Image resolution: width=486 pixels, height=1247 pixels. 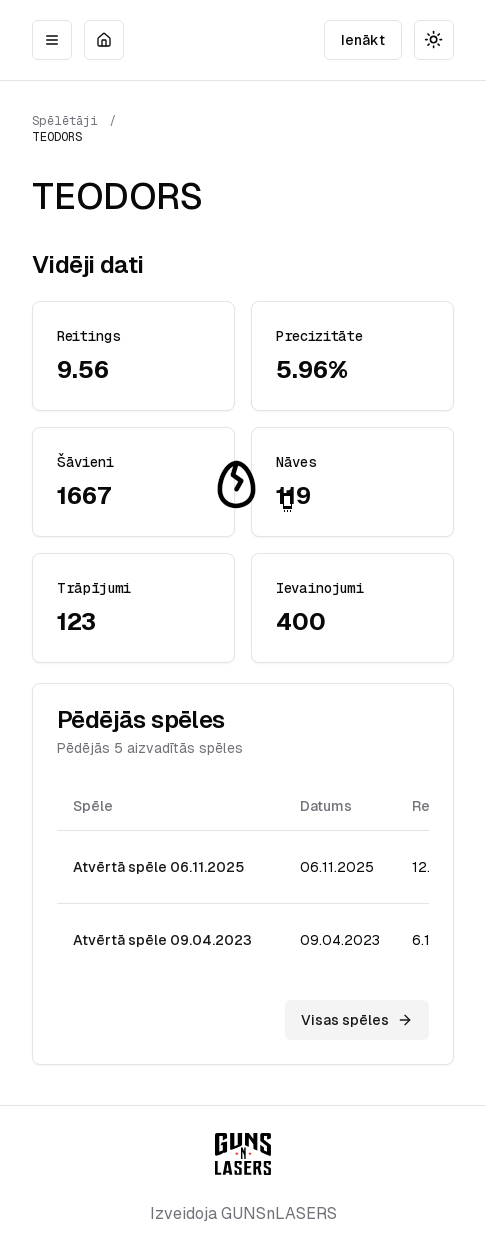 I want to click on indicates a broken or damaged item, so click(x=236, y=484).